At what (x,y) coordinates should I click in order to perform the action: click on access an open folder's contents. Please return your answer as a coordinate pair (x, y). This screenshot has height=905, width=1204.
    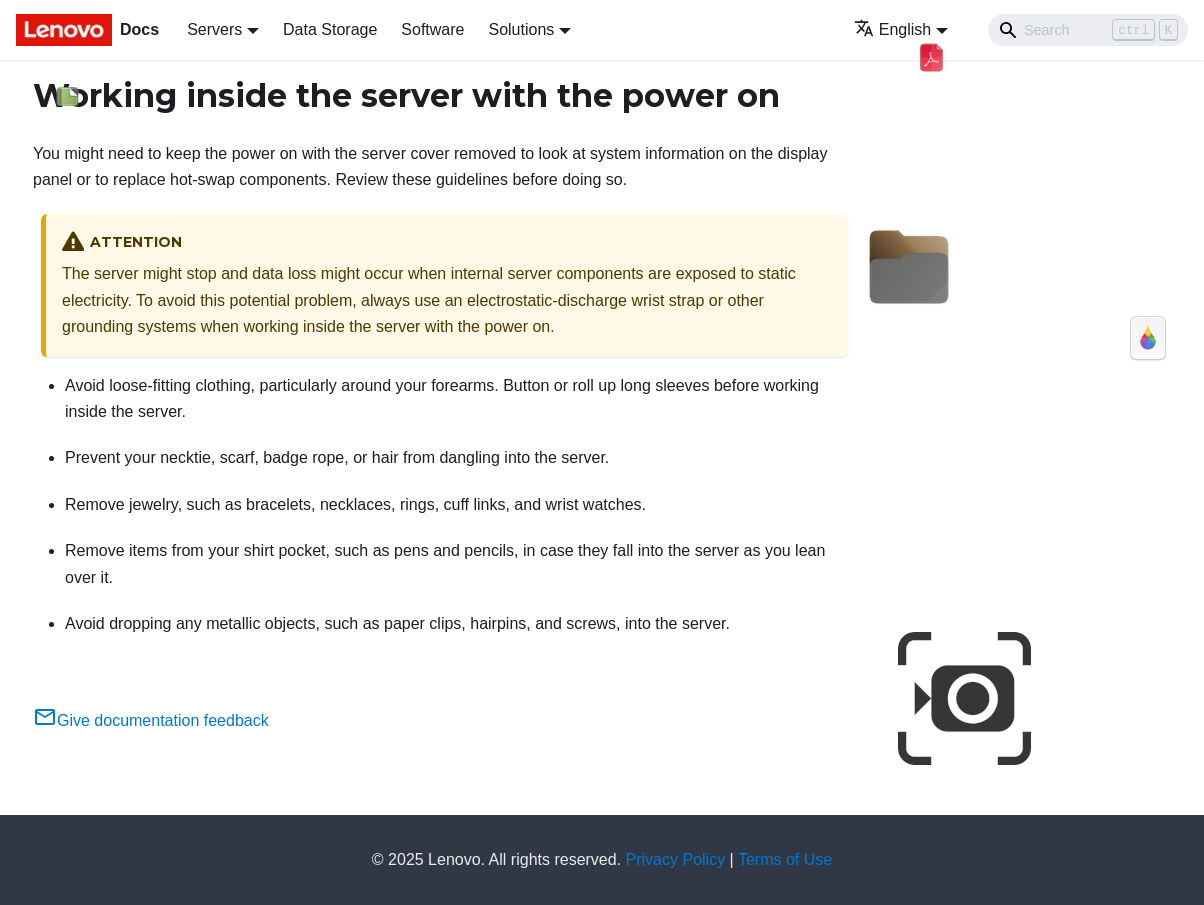
    Looking at the image, I should click on (909, 267).